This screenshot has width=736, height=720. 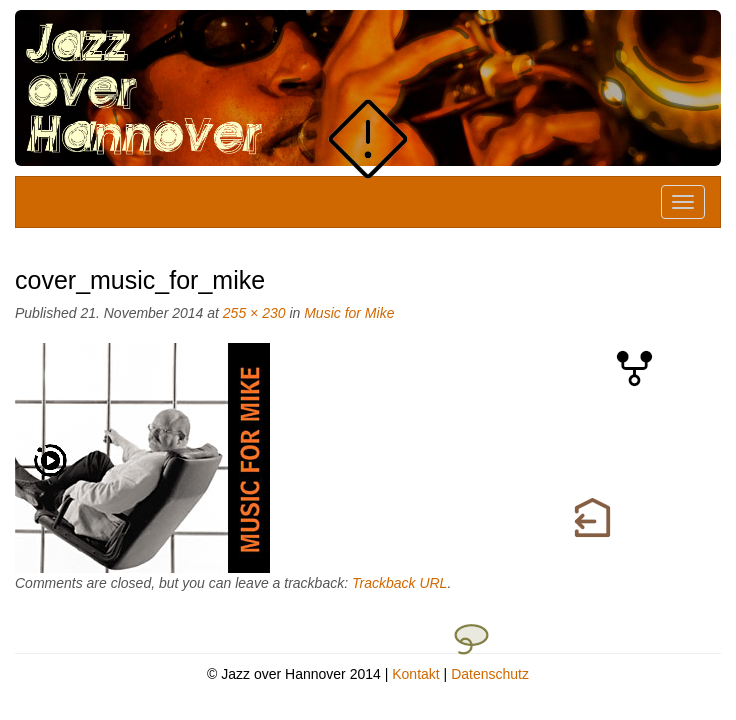 What do you see at coordinates (634, 368) in the screenshot?
I see `create a new branch or fork in a repository` at bounding box center [634, 368].